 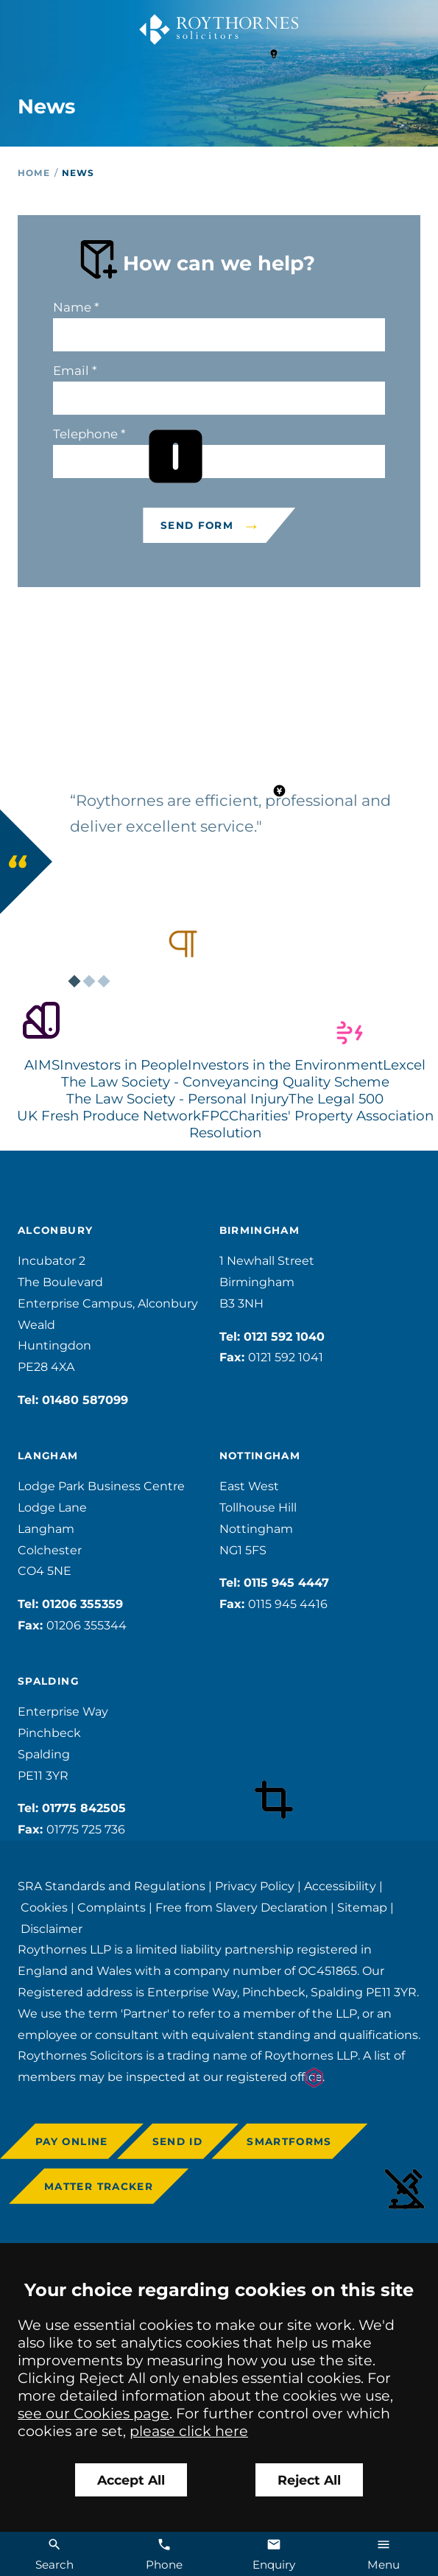 I want to click on app or service icon with "J" branding, so click(x=314, y=2077).